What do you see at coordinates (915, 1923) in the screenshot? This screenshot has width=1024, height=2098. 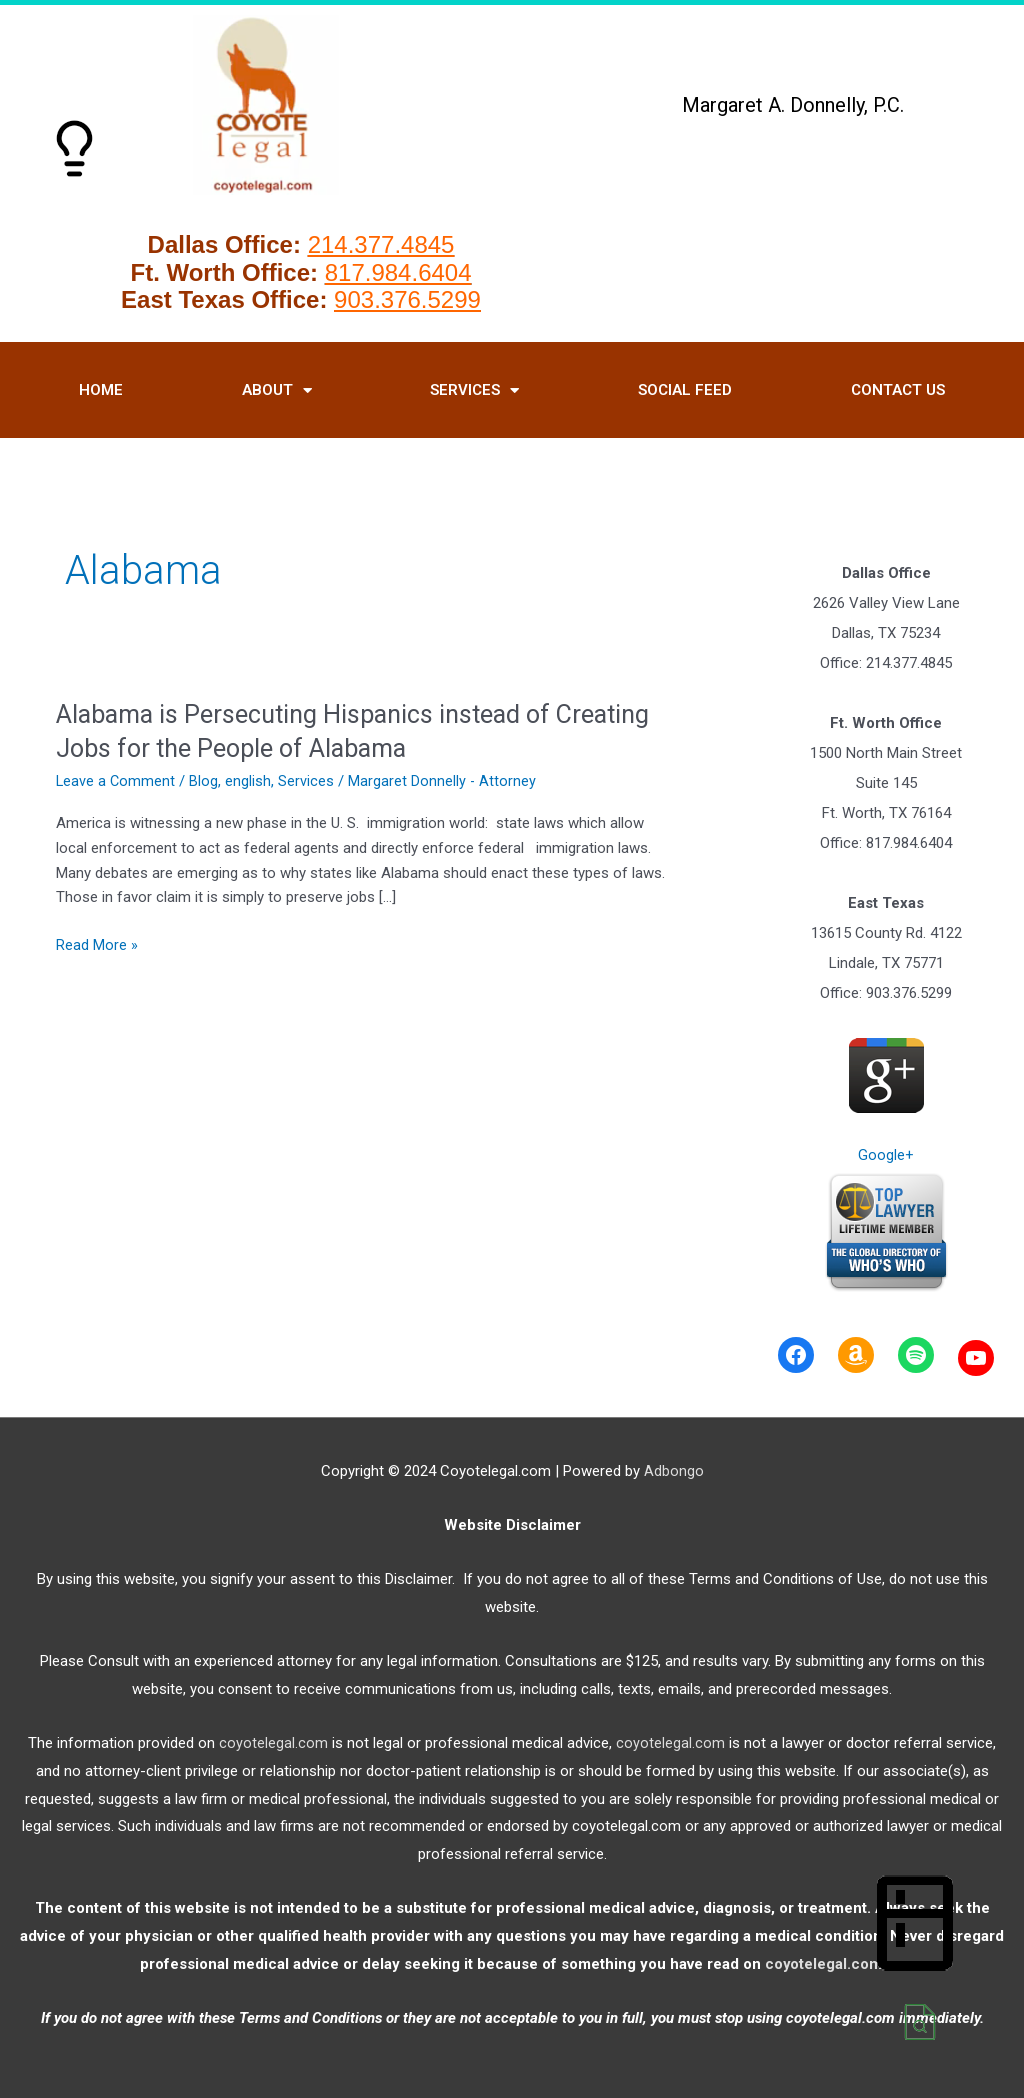 I see `access kitchen appliances or settings` at bounding box center [915, 1923].